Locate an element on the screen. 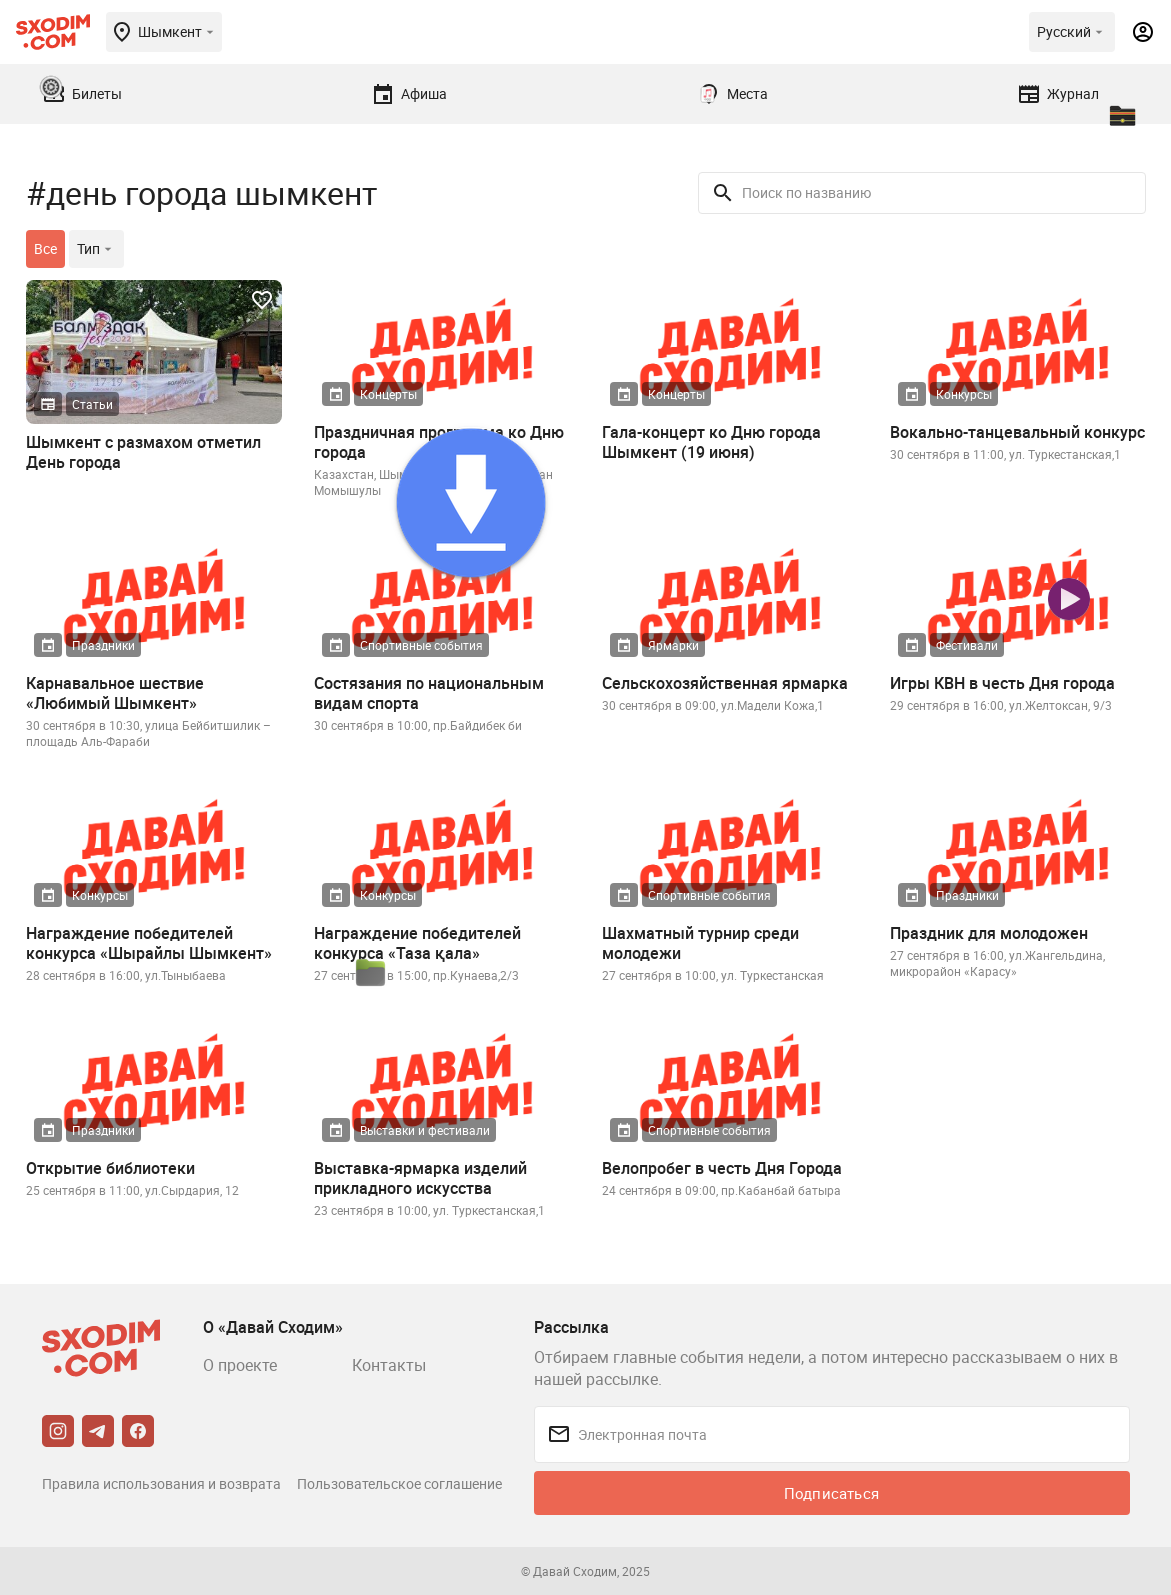 The height and width of the screenshot is (1595, 1171). an ogg vorbis audio file is located at coordinates (707, 94).